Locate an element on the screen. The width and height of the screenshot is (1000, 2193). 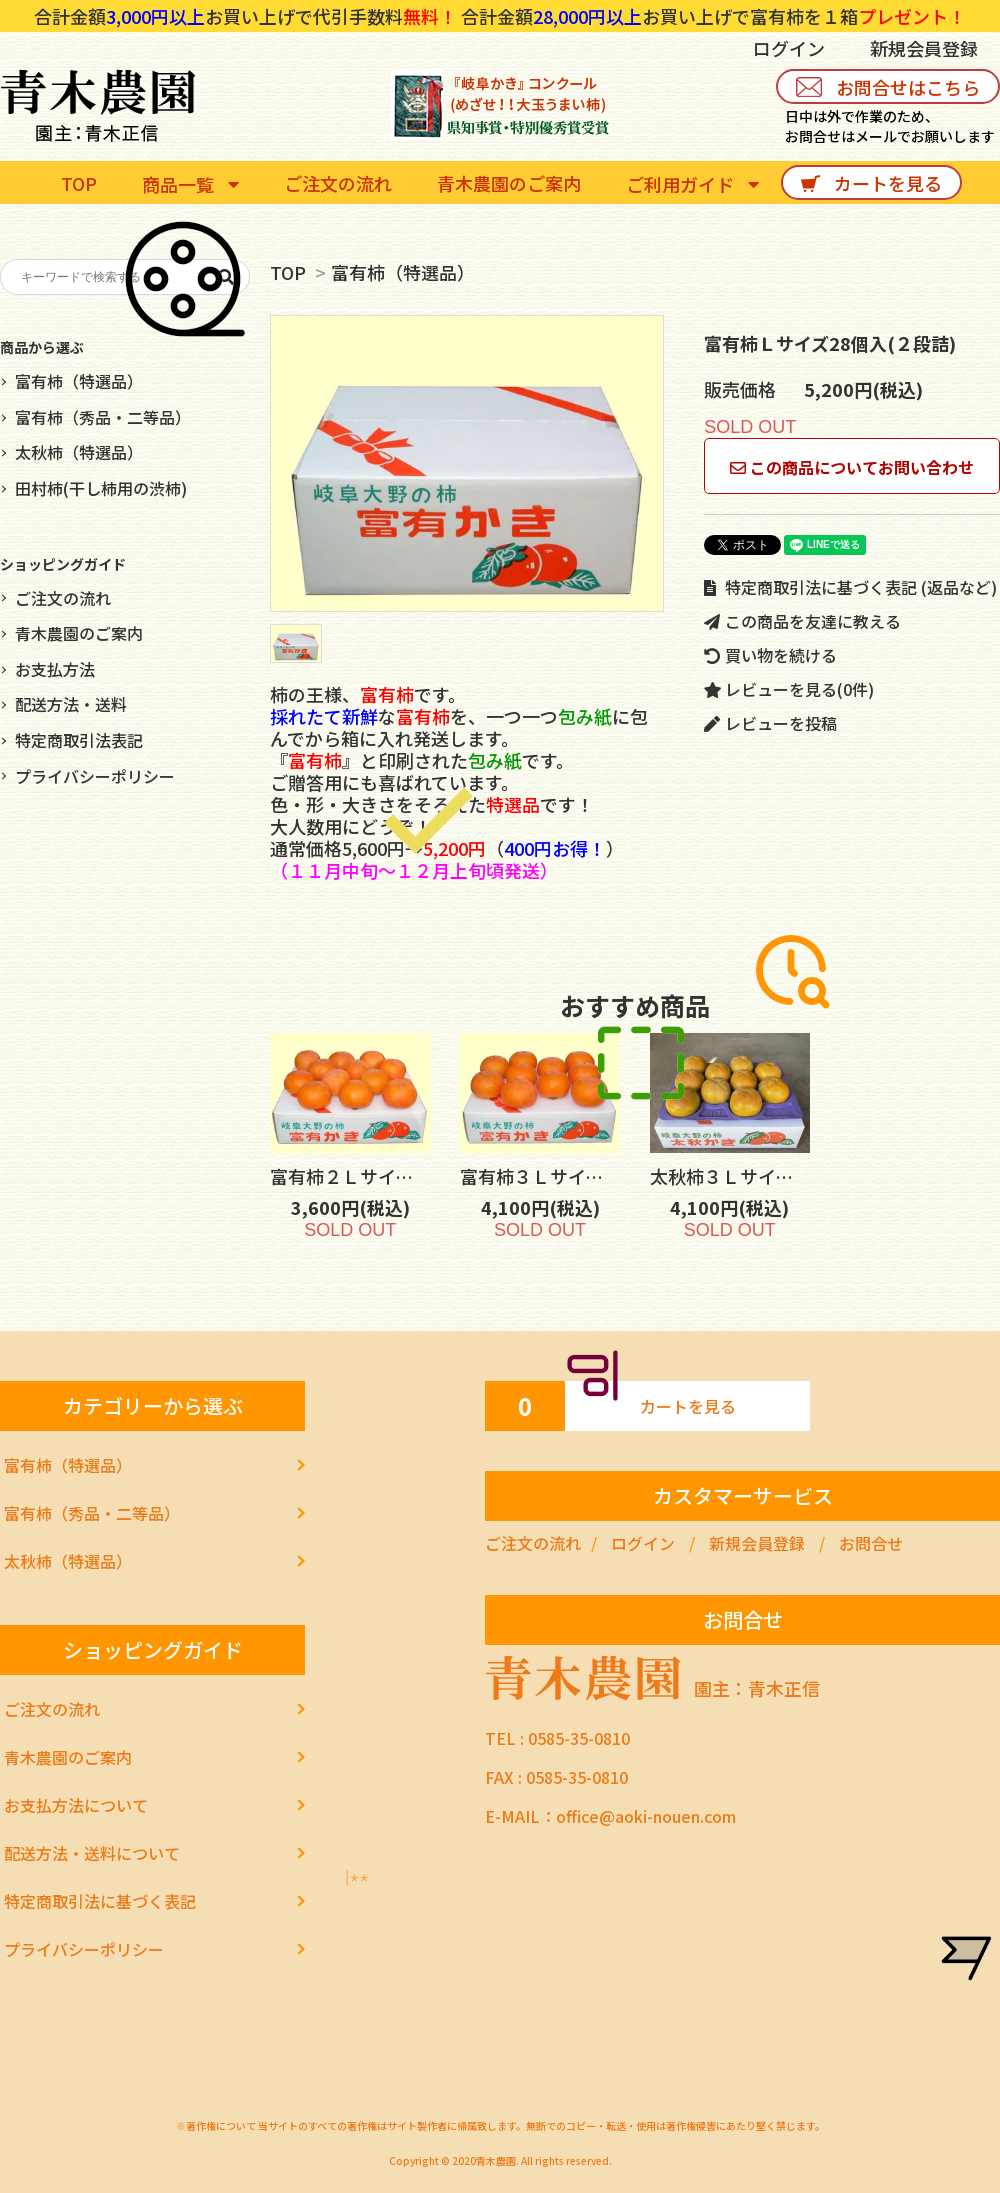
confirm or submit an action is located at coordinates (428, 818).